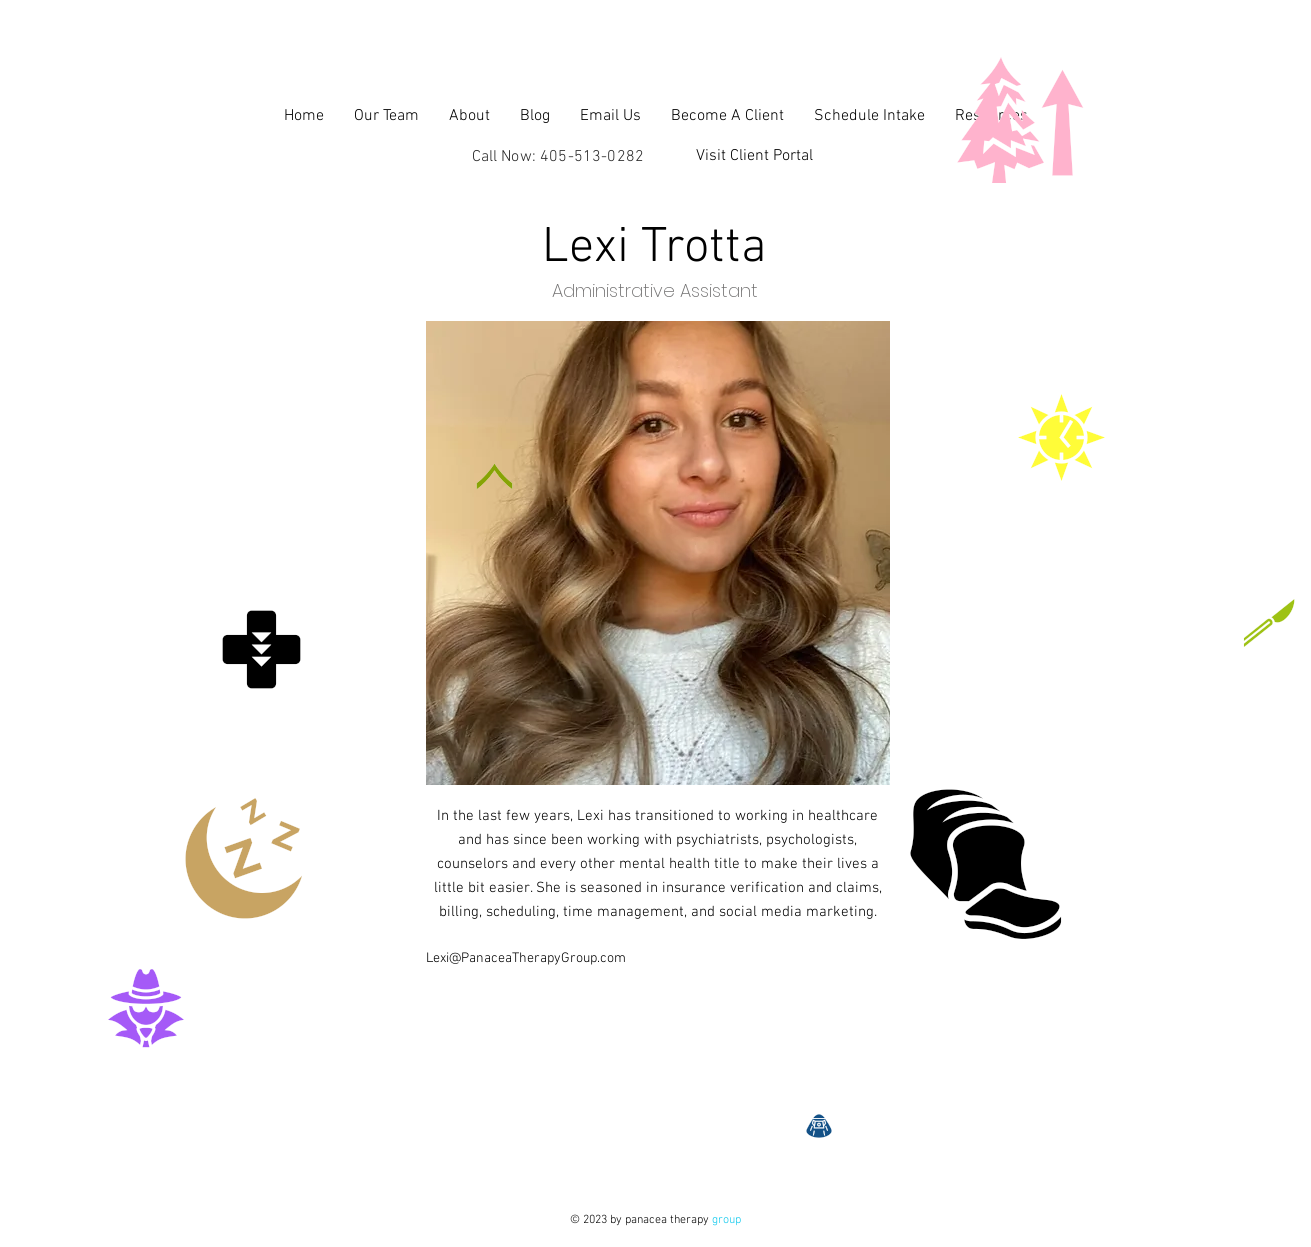  I want to click on access surgical or medical tools, so click(1269, 624).